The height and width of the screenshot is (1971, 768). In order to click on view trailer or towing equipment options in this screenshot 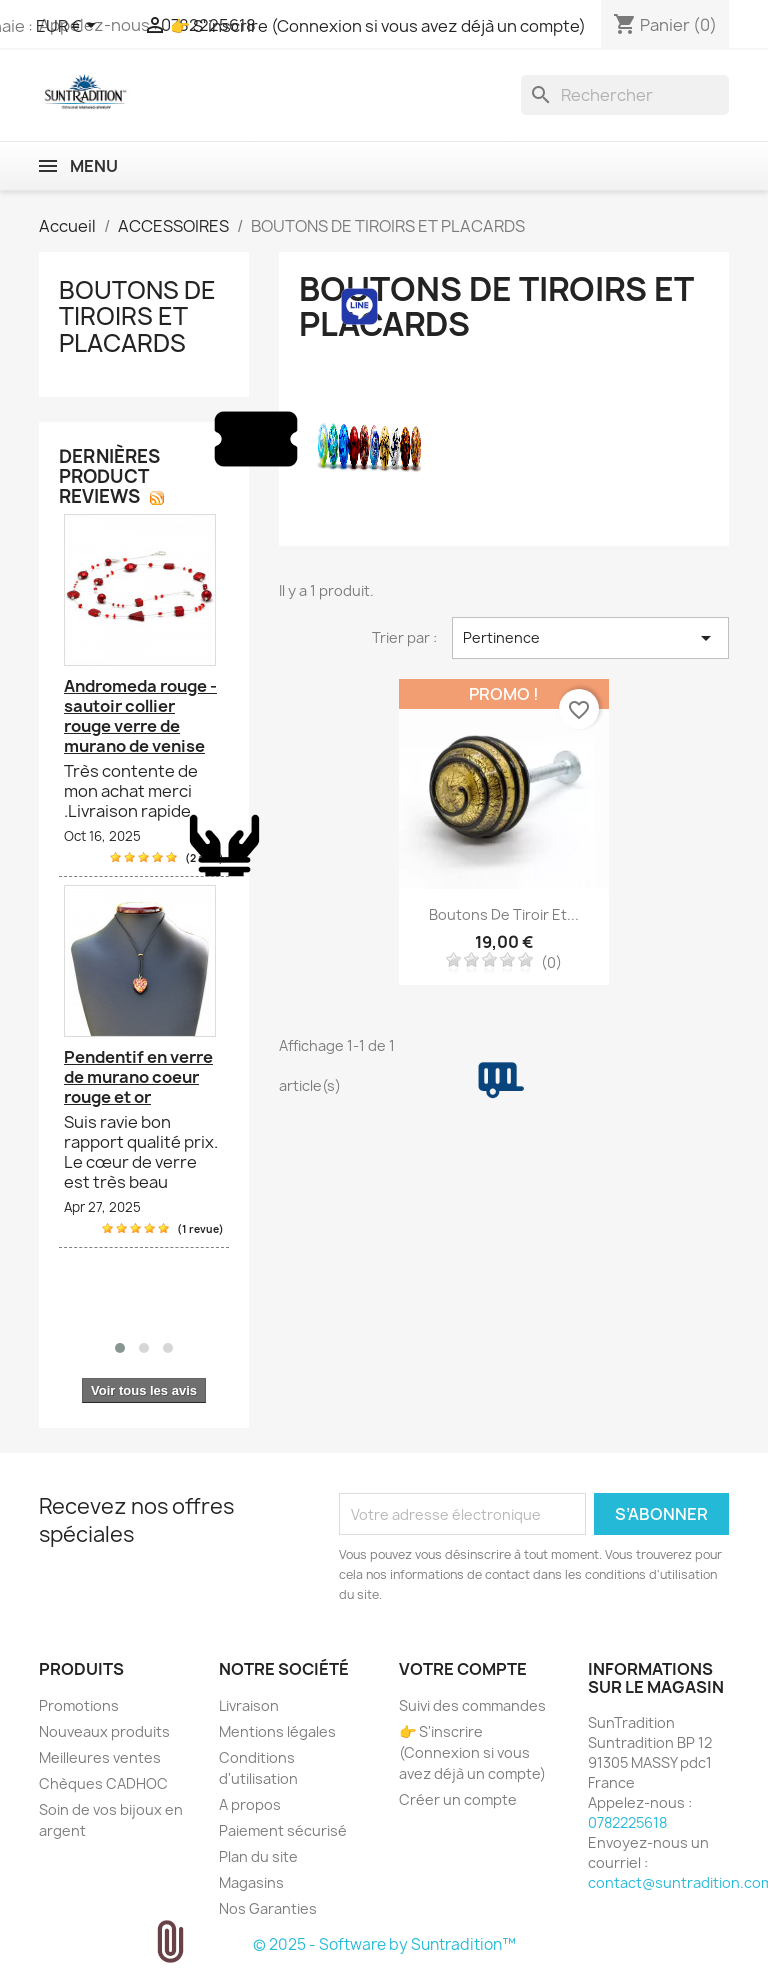, I will do `click(500, 1079)`.